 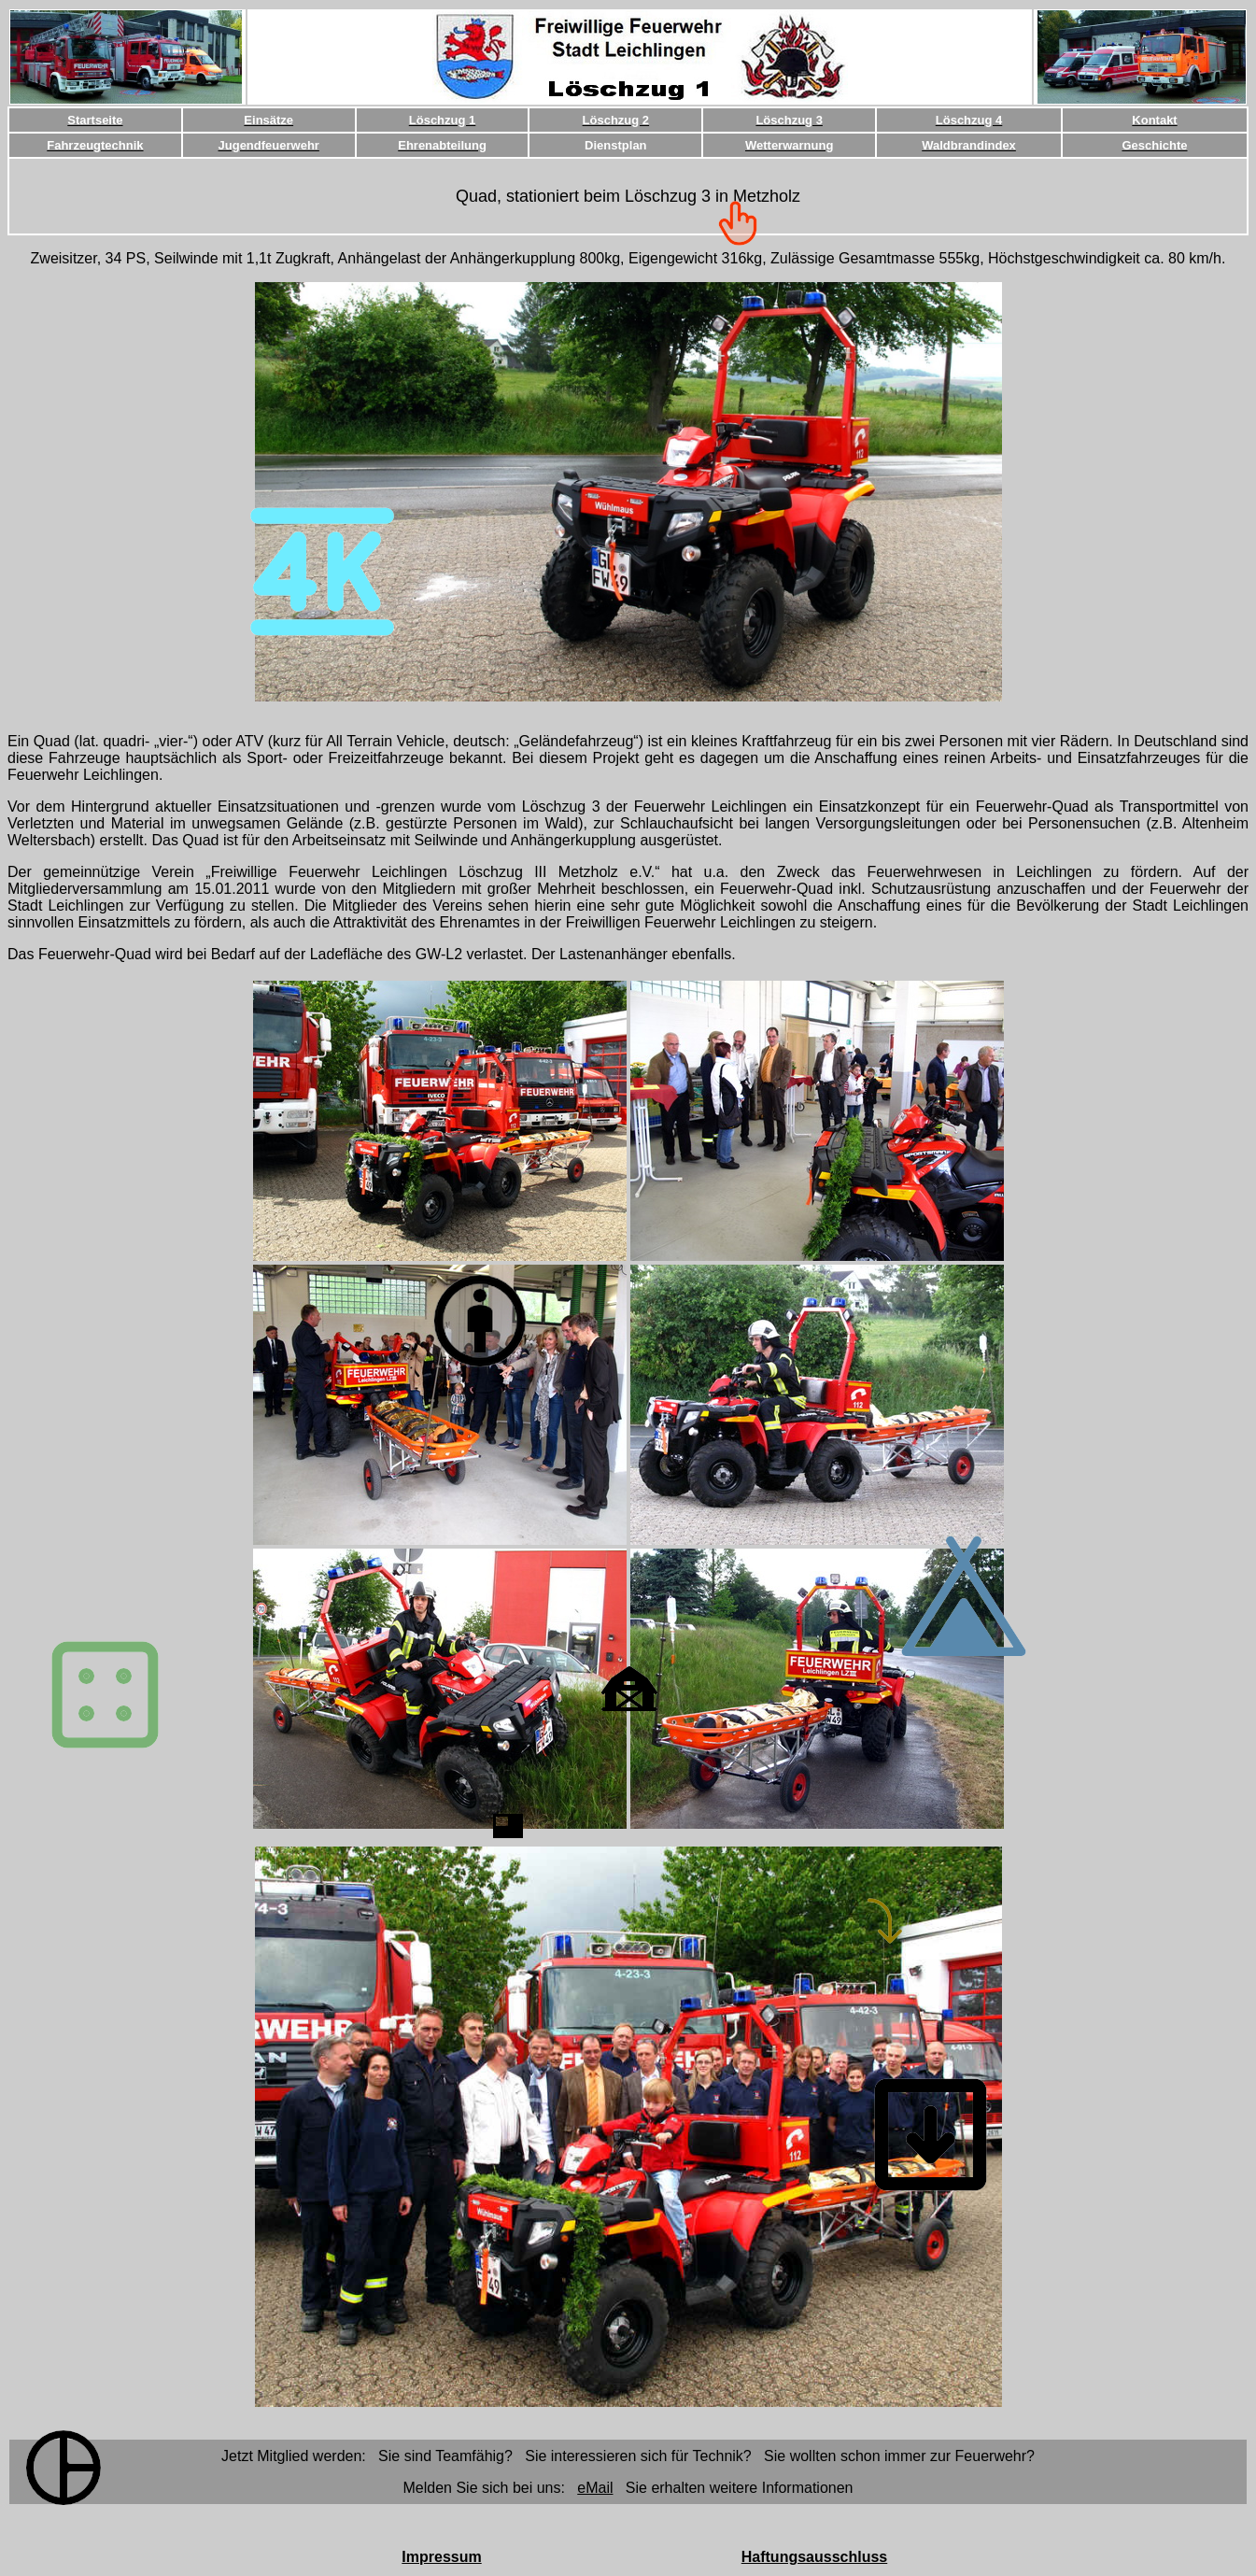 I want to click on view data breakdown or statistics, so click(x=64, y=2468).